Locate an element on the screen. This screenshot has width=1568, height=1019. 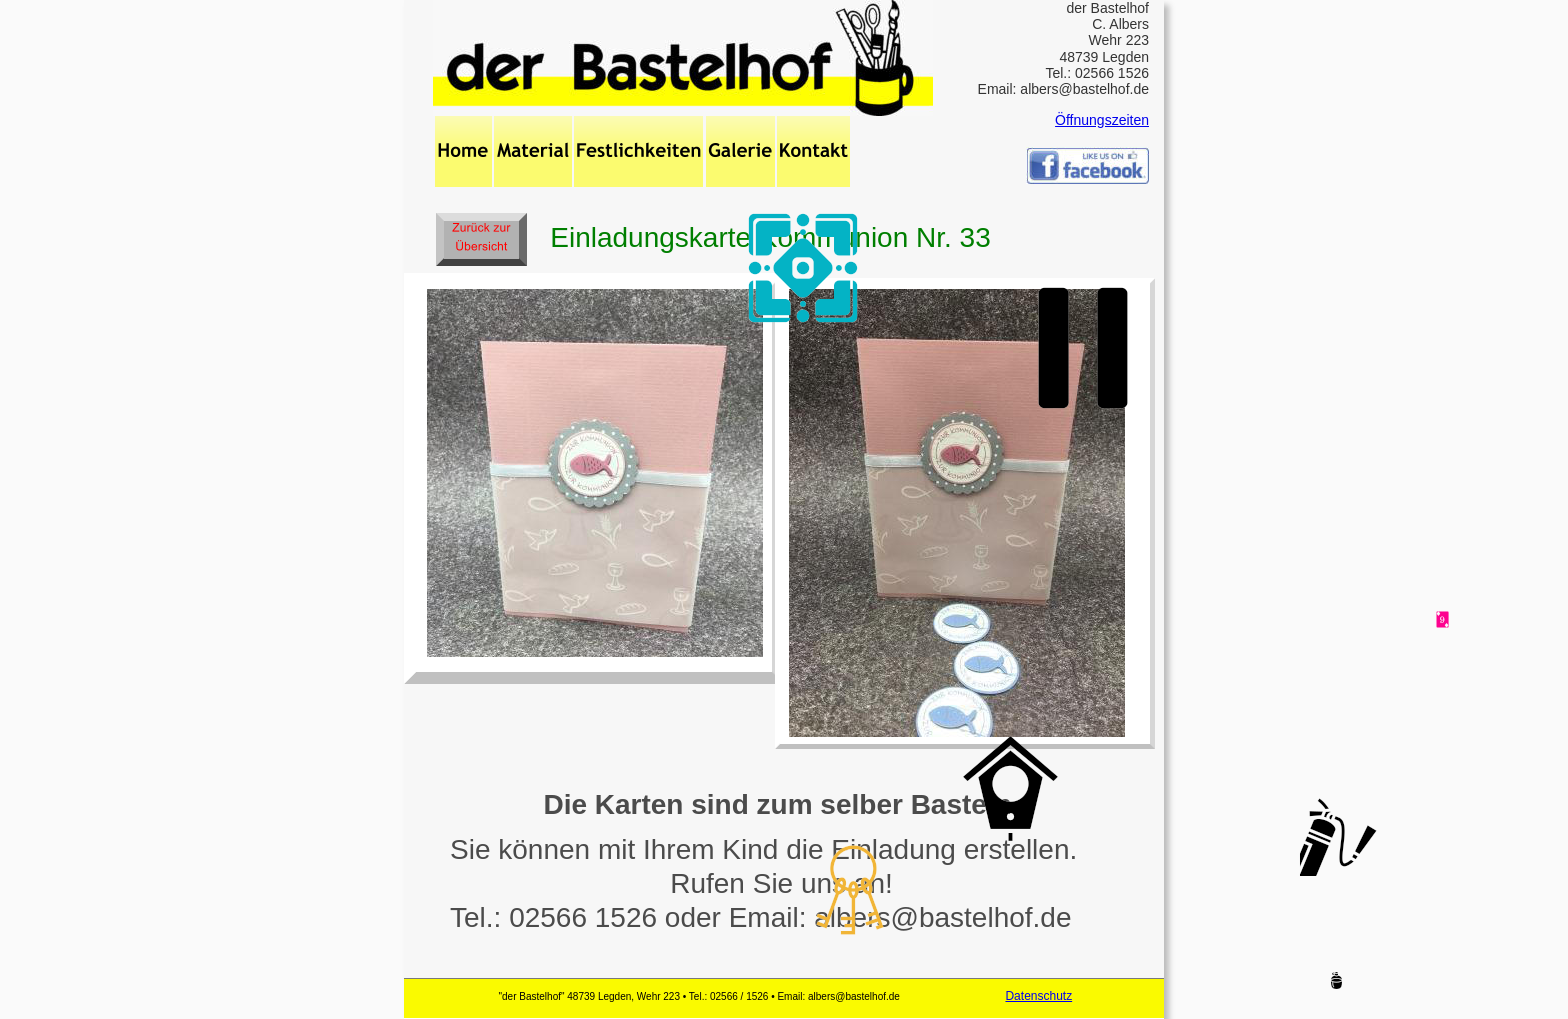
pause media playback is located at coordinates (1083, 348).